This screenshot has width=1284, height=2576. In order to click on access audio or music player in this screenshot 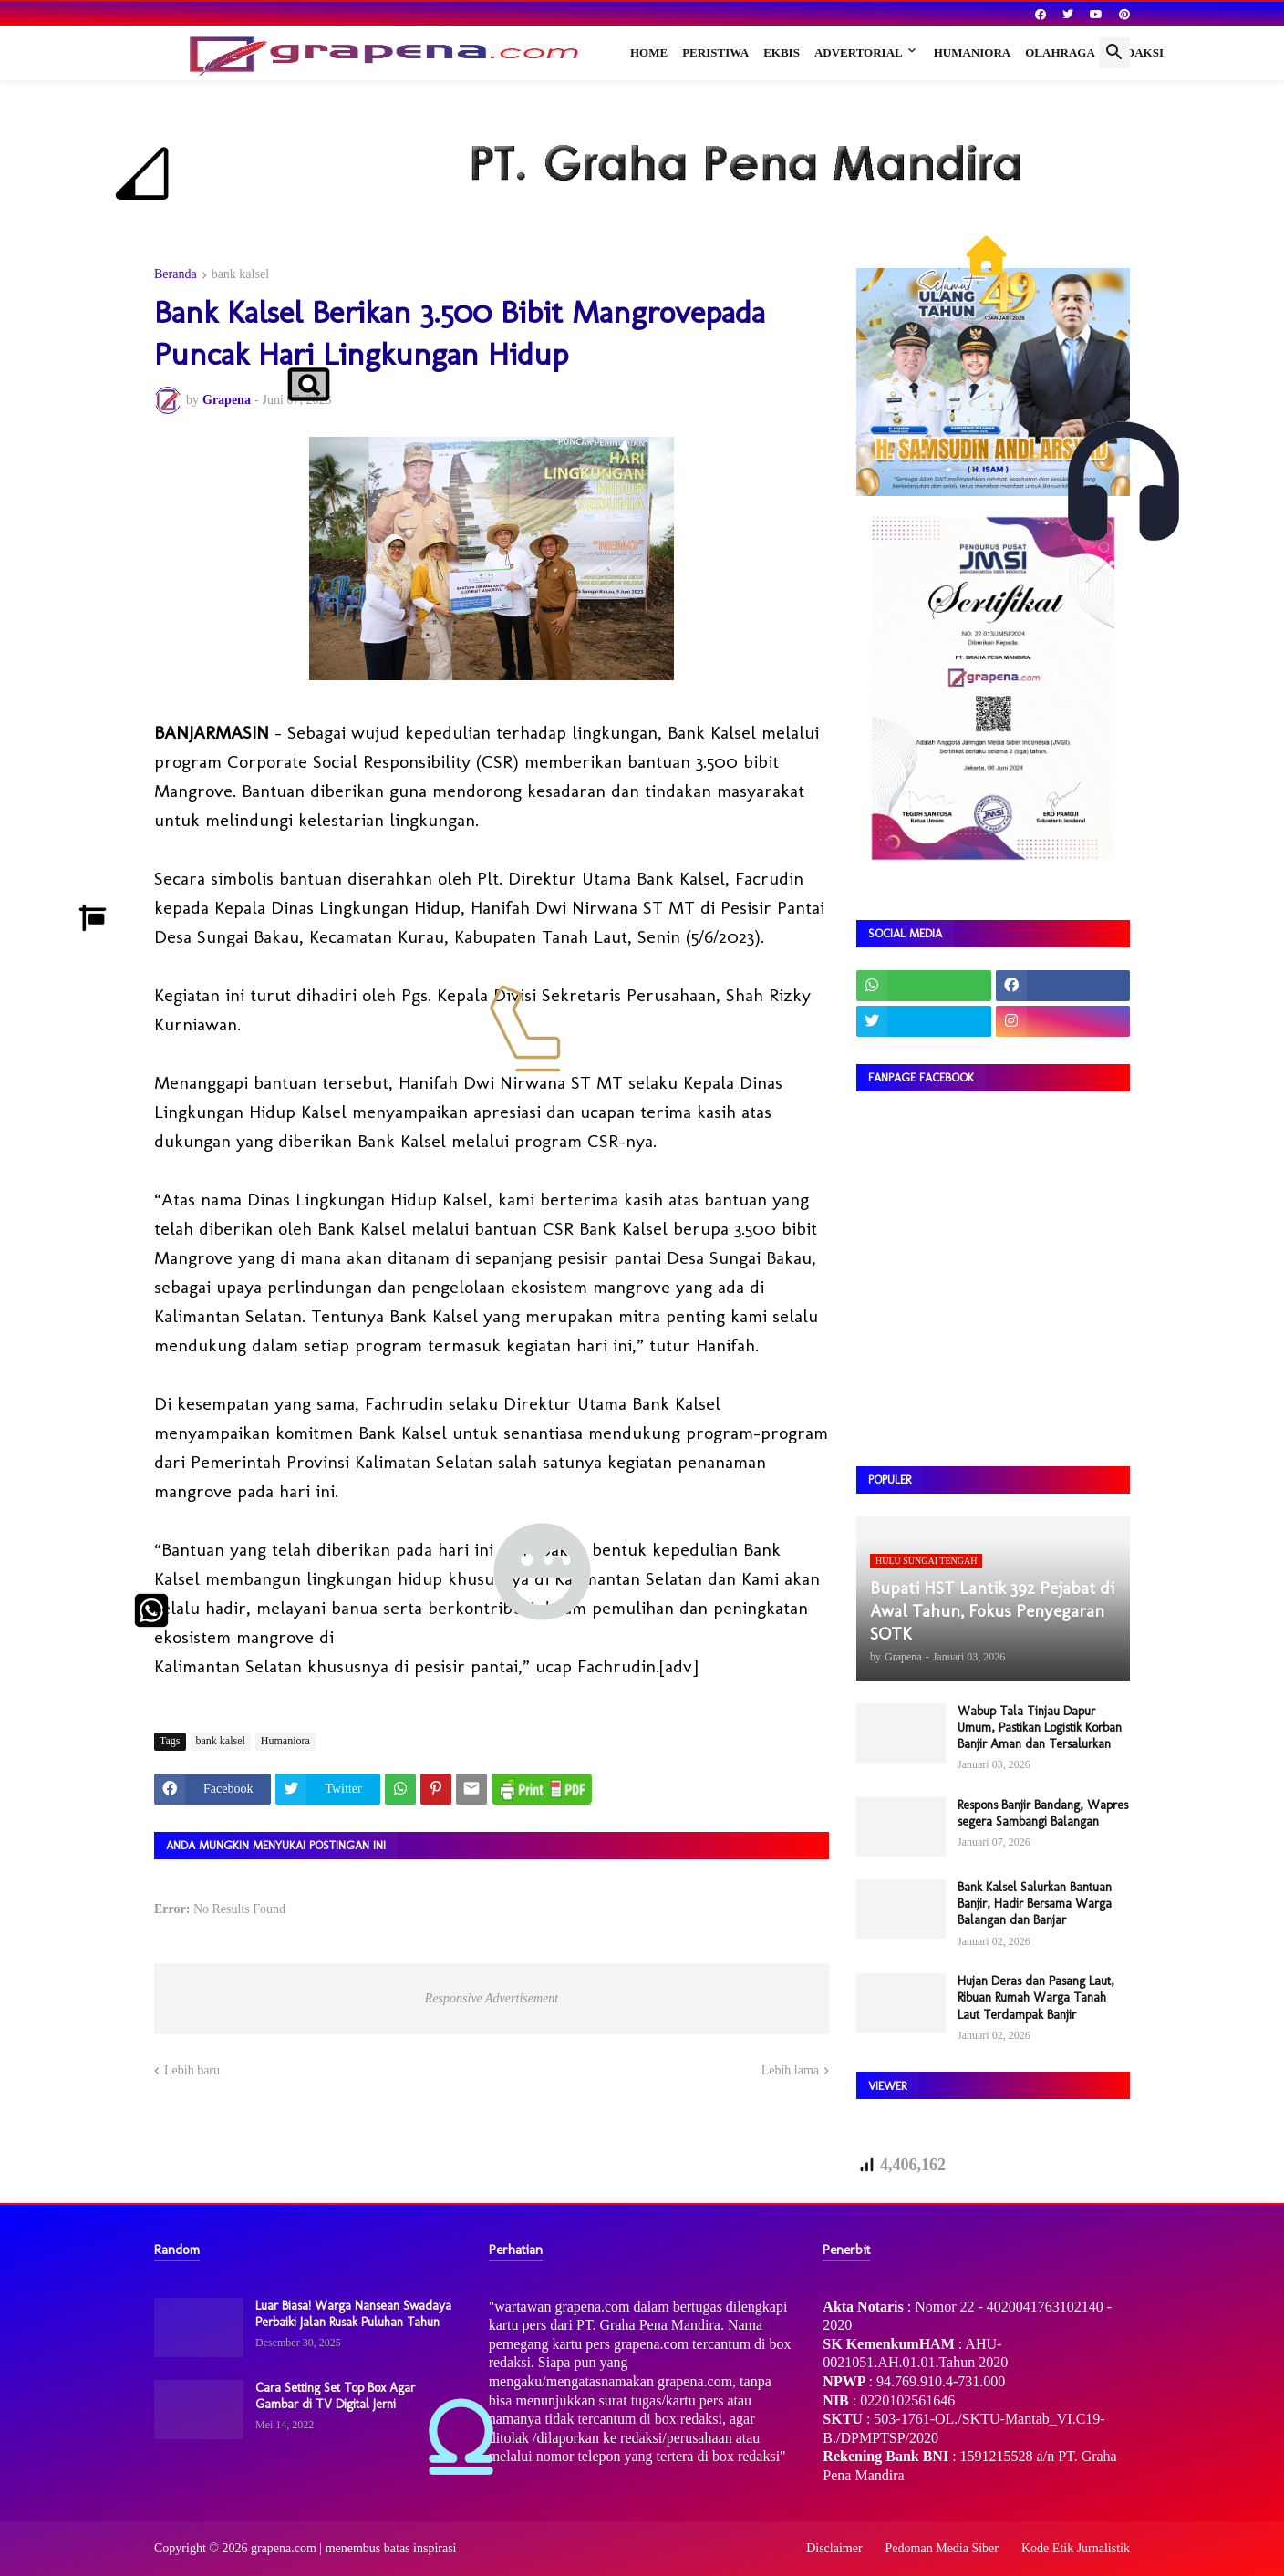, I will do `click(1124, 485)`.